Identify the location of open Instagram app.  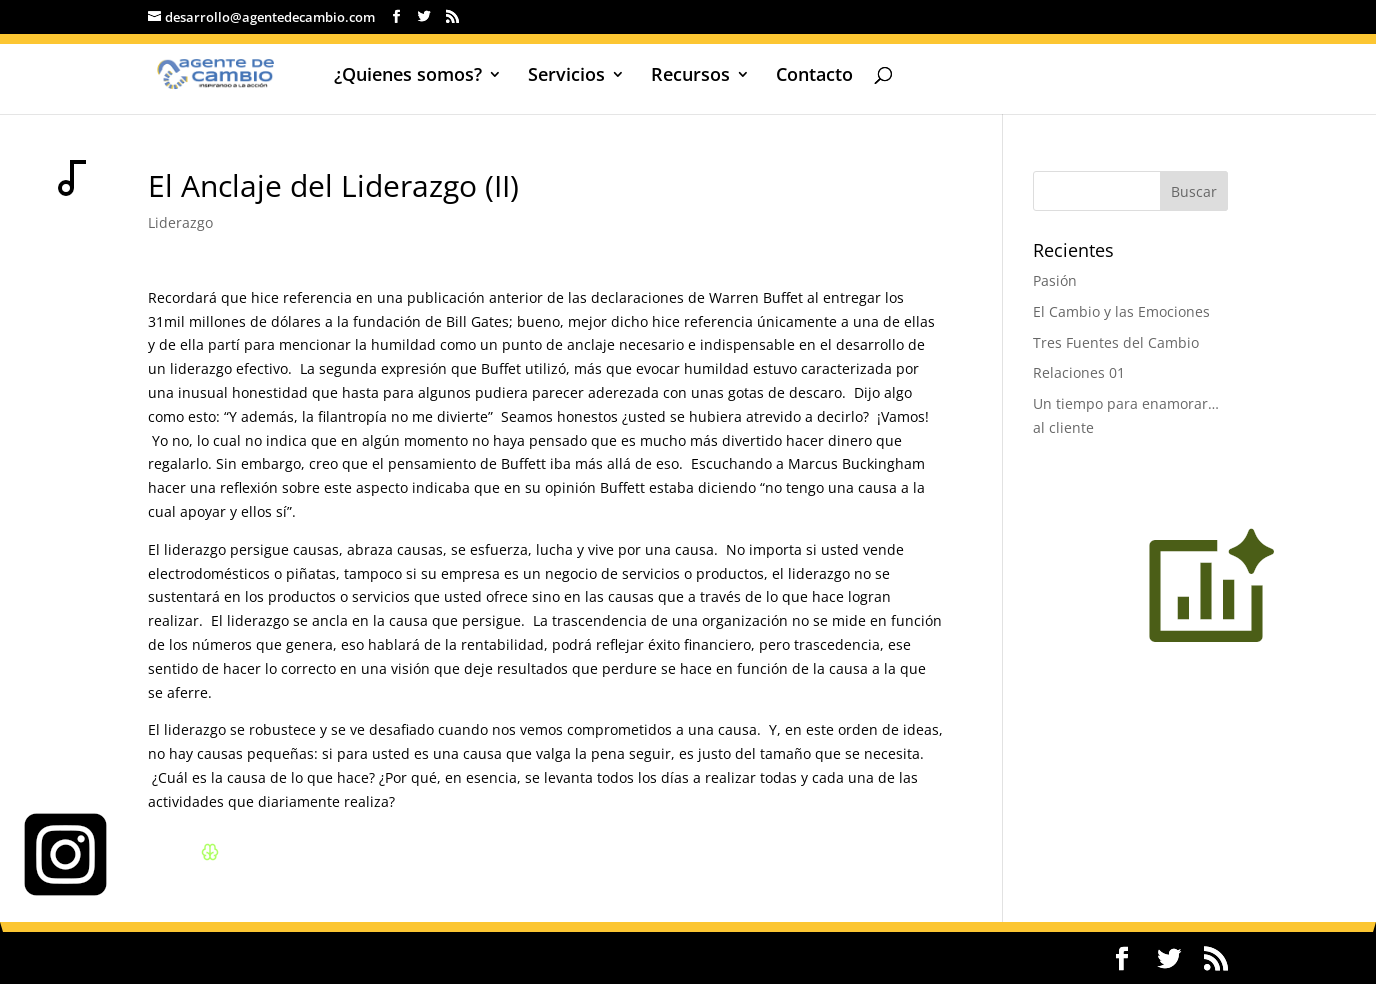
(65, 854).